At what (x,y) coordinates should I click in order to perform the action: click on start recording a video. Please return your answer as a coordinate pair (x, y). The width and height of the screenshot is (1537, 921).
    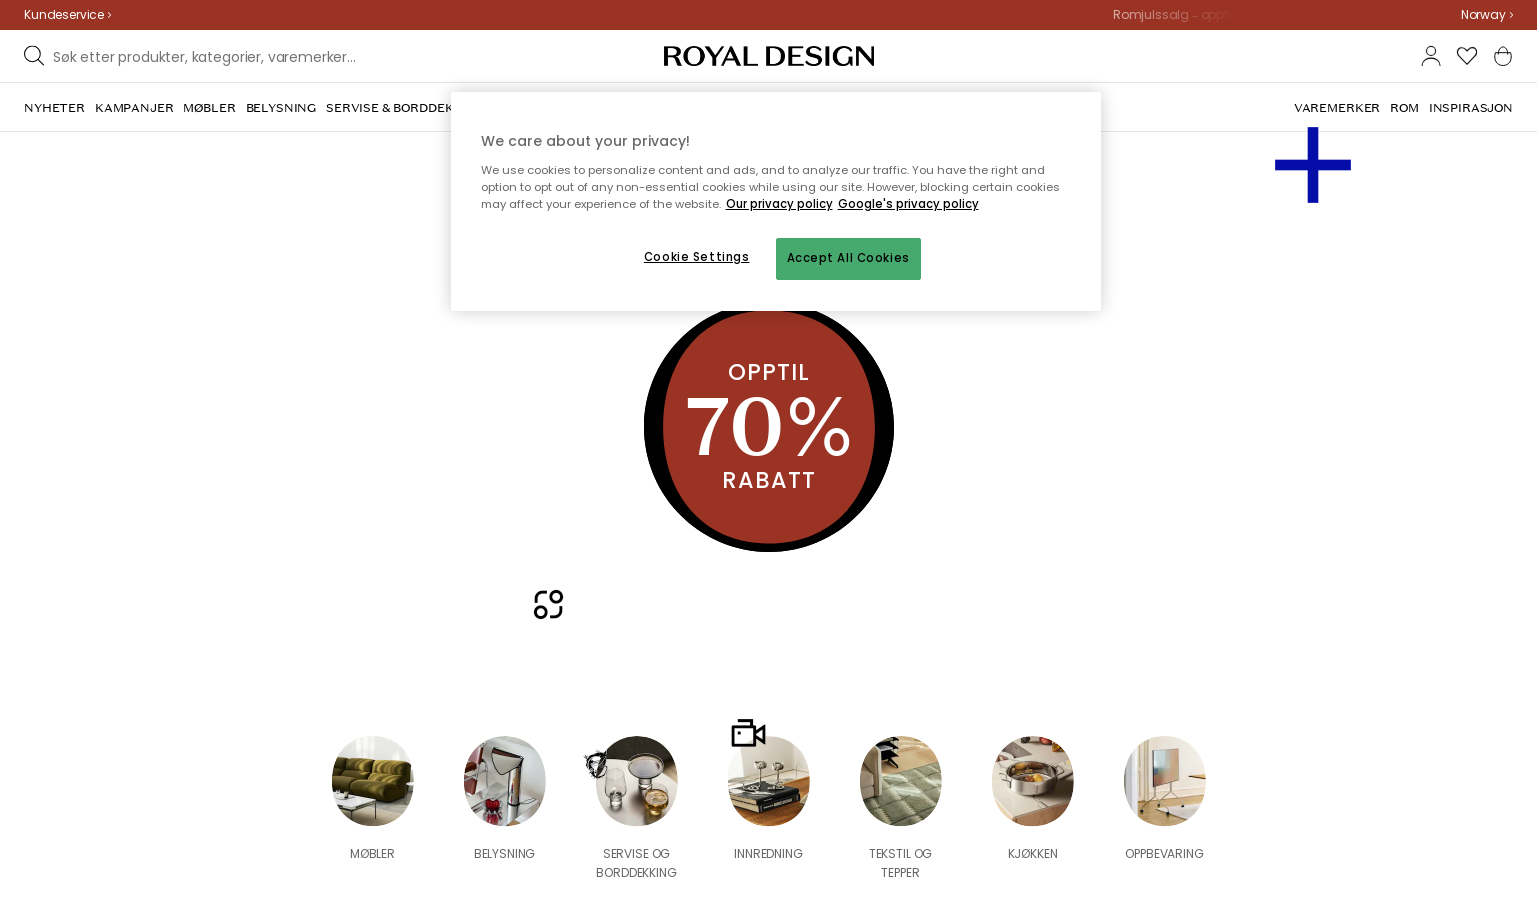
    Looking at the image, I should click on (748, 734).